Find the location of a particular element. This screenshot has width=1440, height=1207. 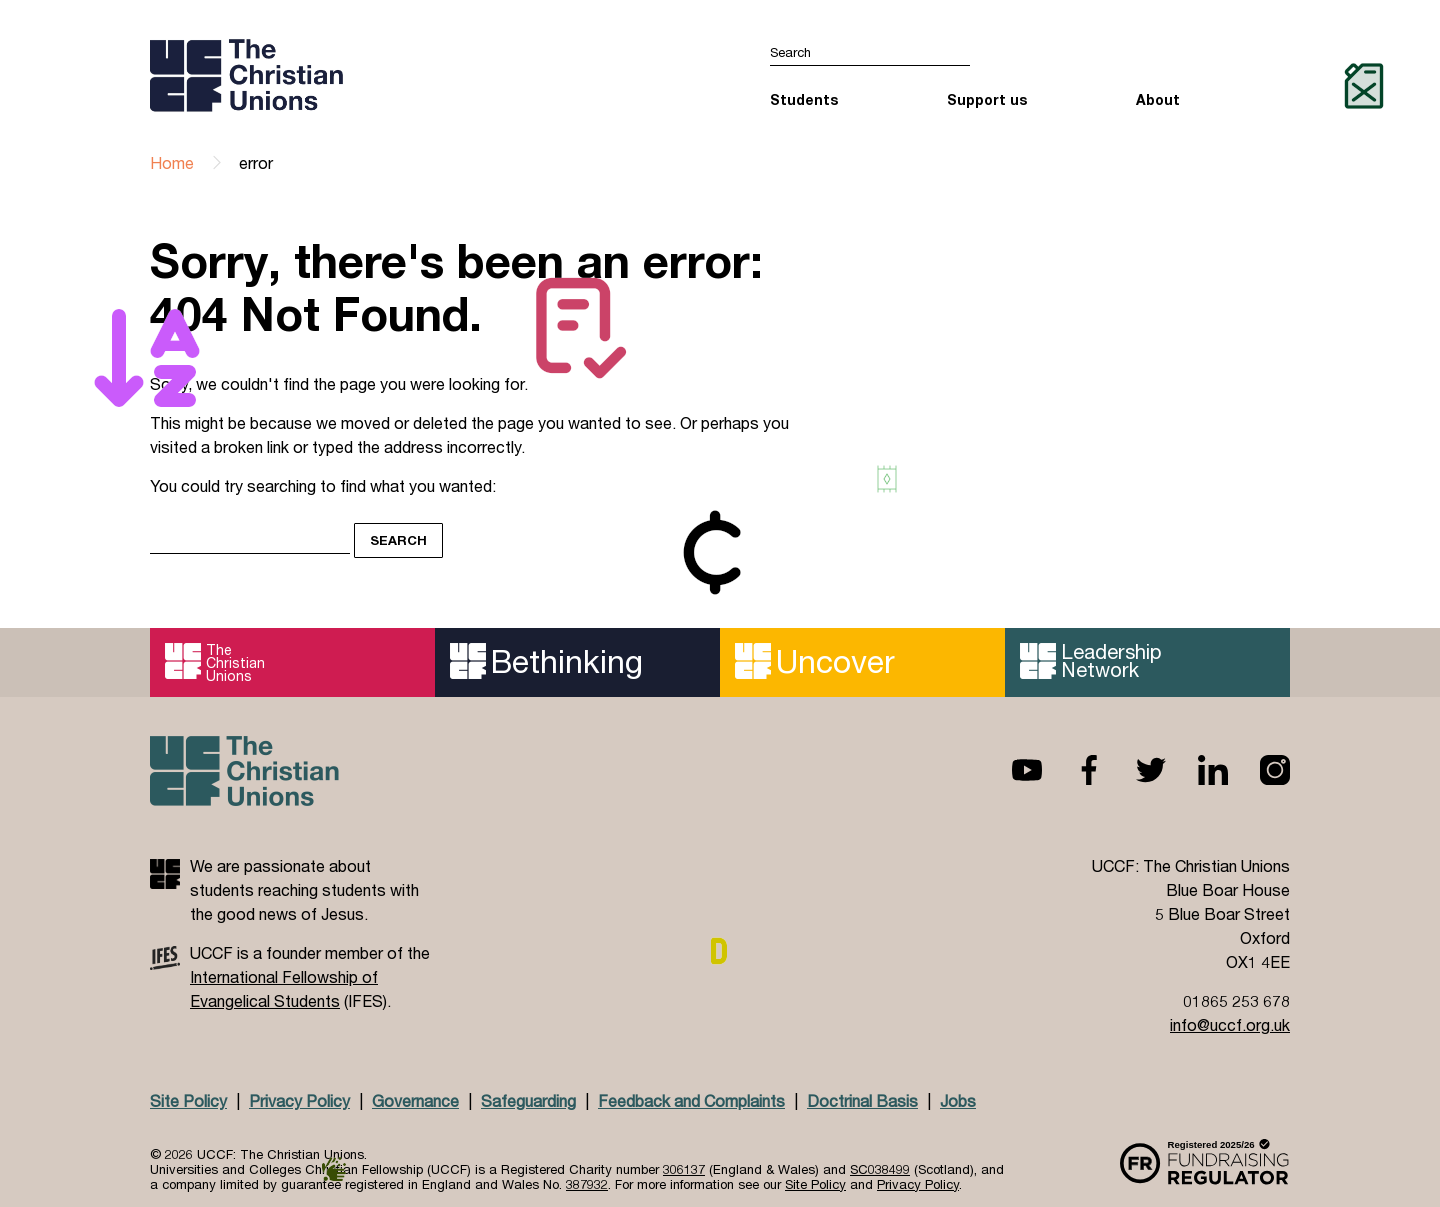

browse or select rugs in a home decor app is located at coordinates (887, 479).